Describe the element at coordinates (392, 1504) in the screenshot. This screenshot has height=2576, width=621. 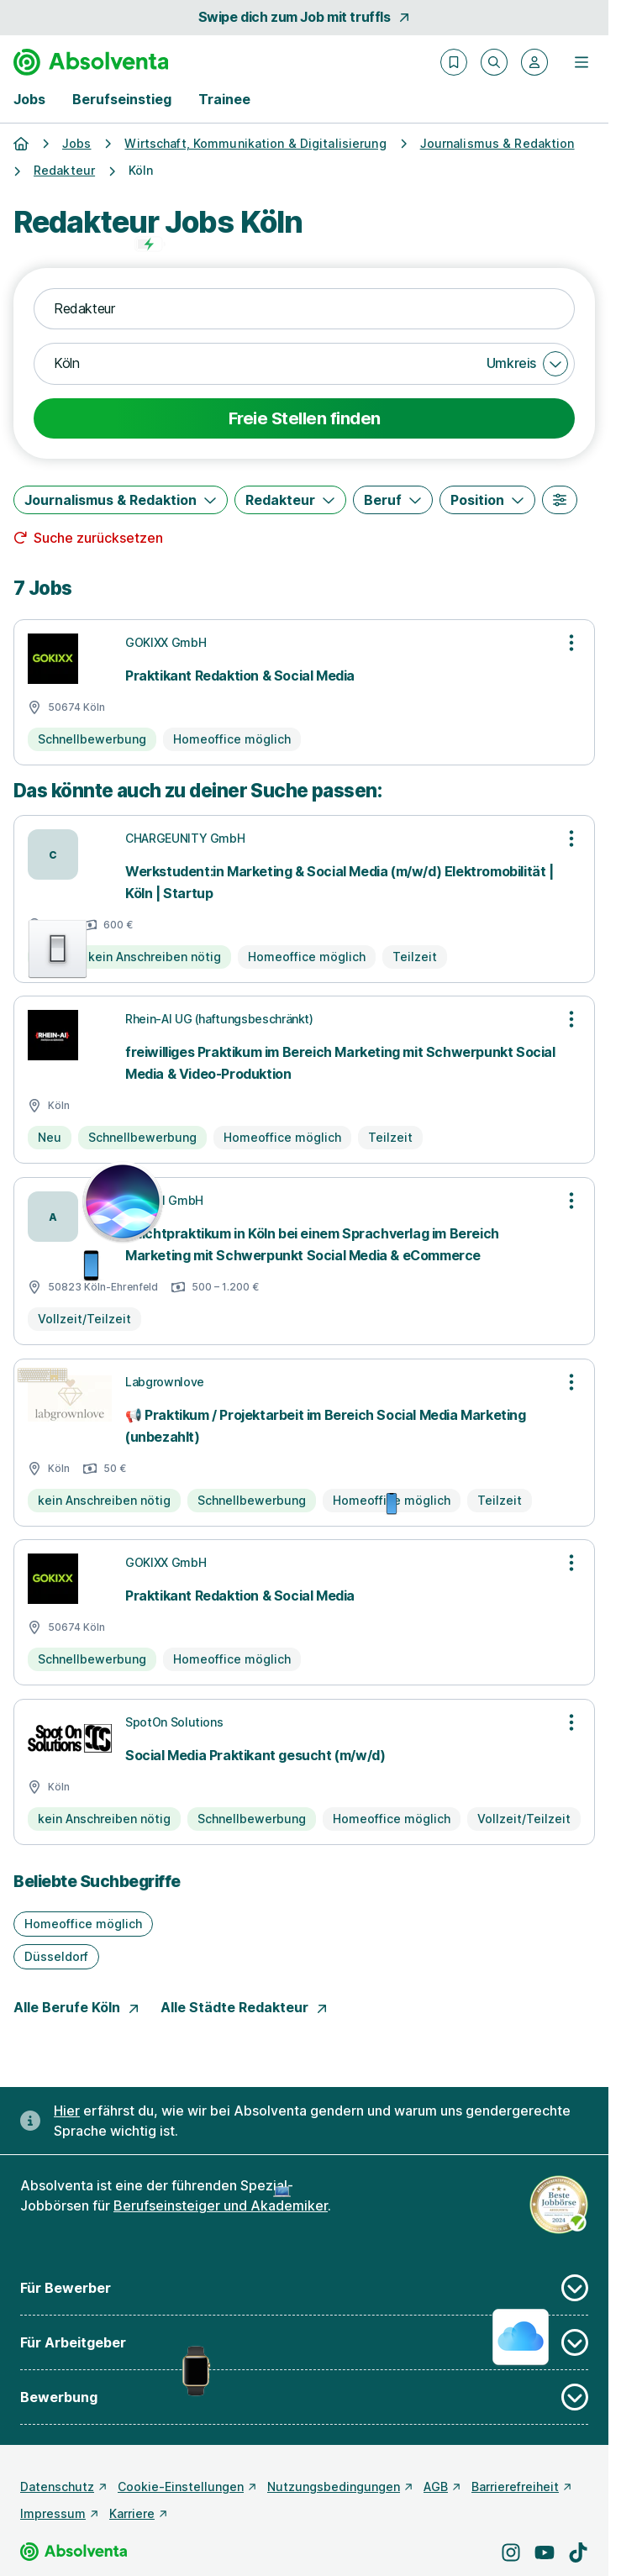
I see `iPhone 13 Pro device icon` at that location.